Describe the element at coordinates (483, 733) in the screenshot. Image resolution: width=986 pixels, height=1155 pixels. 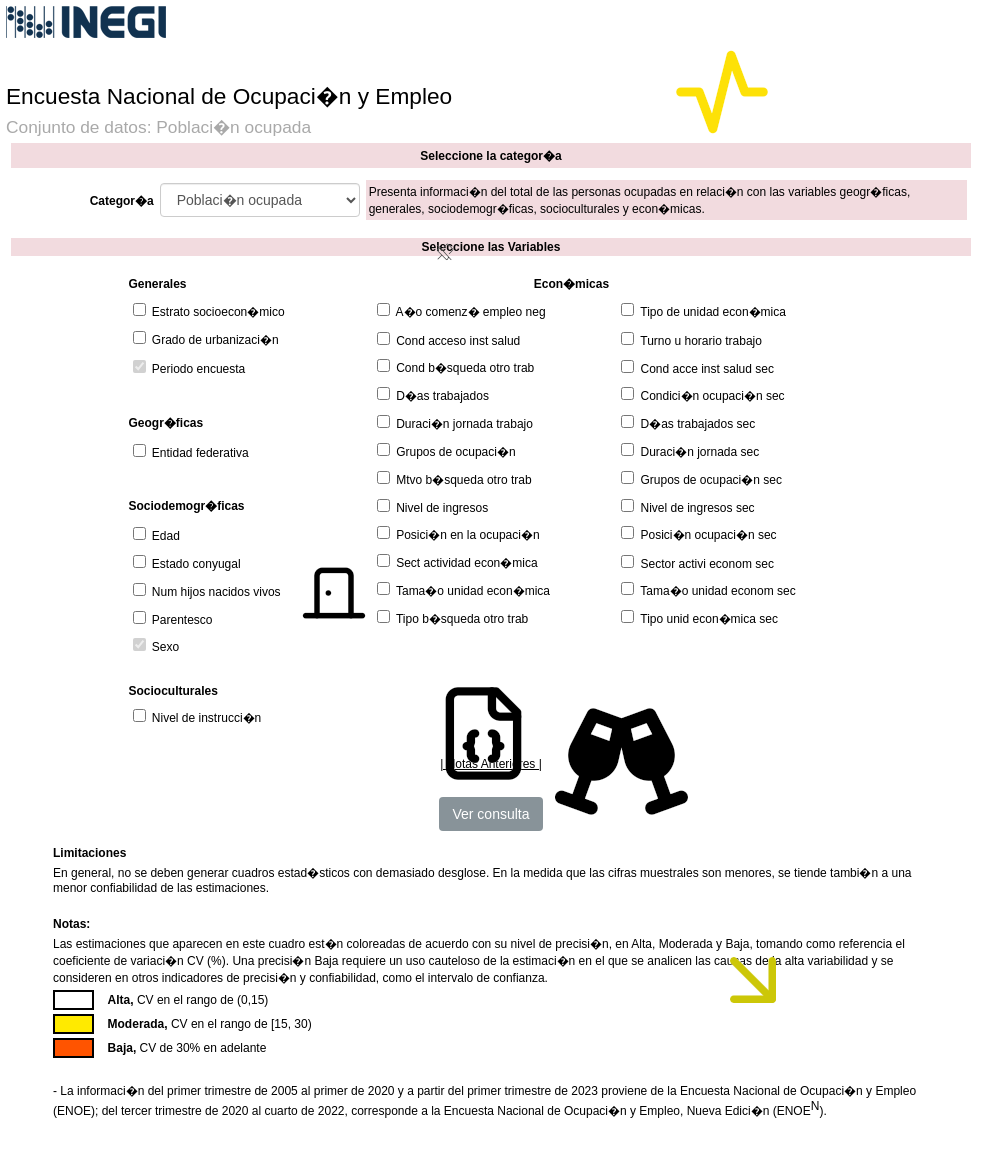
I see `view or open a JSON file` at that location.